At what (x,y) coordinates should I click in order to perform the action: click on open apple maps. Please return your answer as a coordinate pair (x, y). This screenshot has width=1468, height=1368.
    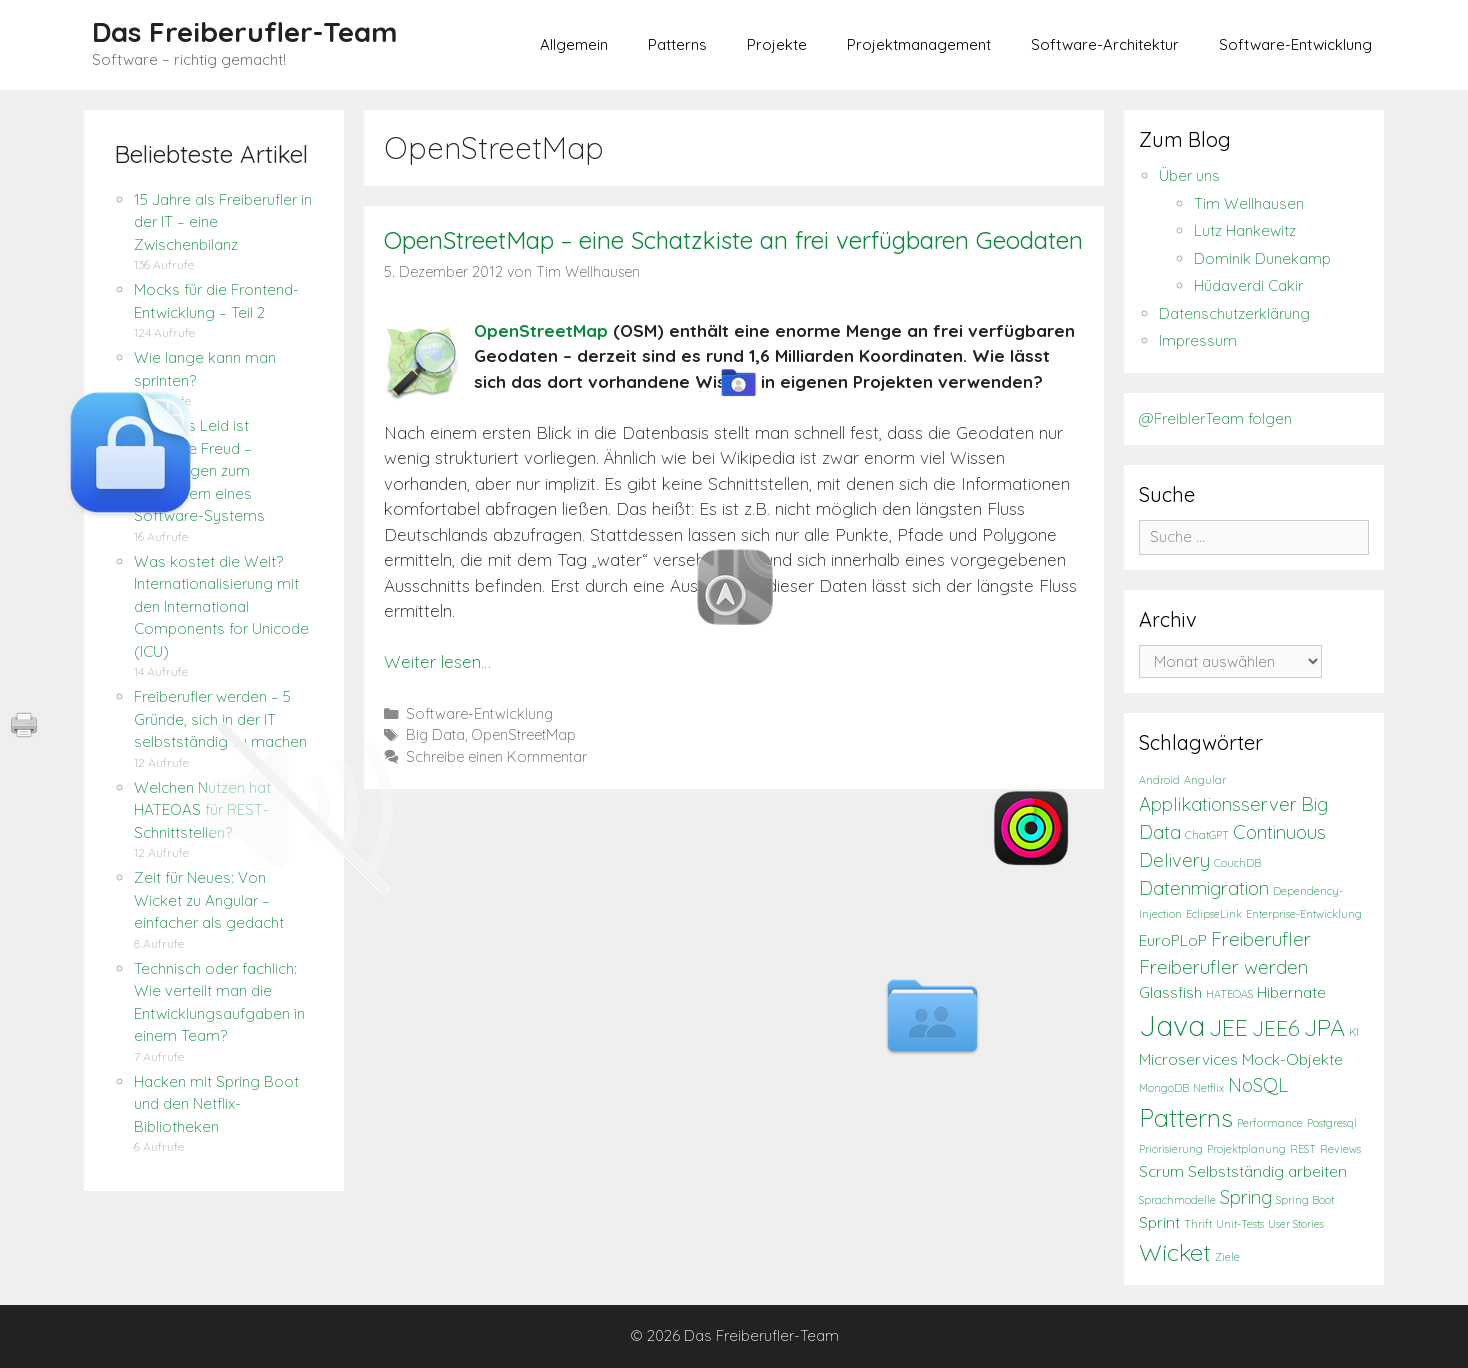
    Looking at the image, I should click on (735, 587).